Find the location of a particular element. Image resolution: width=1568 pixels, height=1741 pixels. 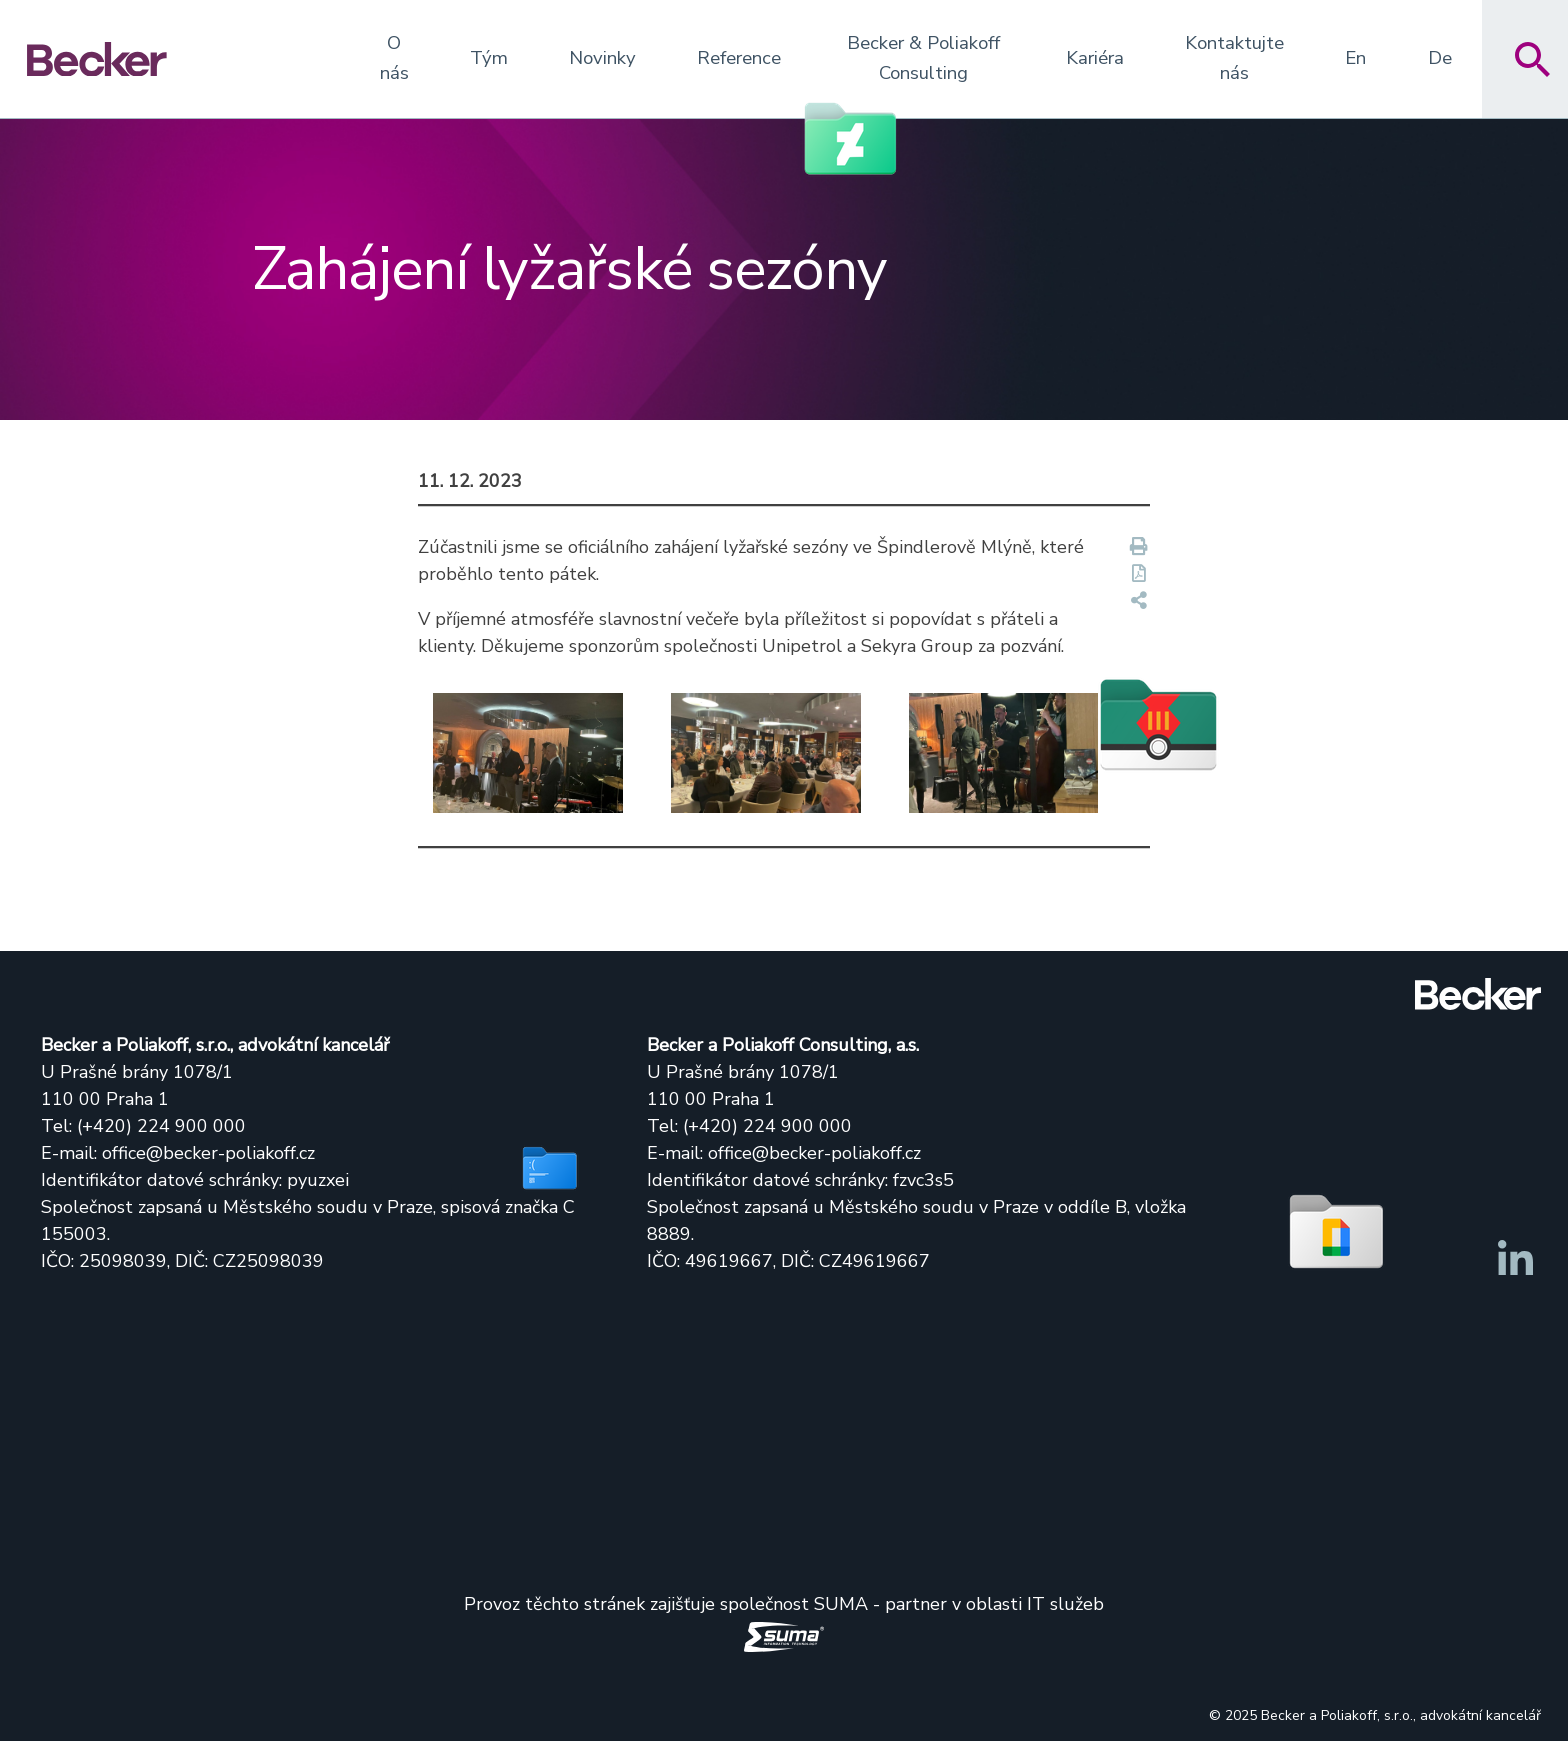

open your DeviantArt downloads folder is located at coordinates (850, 141).